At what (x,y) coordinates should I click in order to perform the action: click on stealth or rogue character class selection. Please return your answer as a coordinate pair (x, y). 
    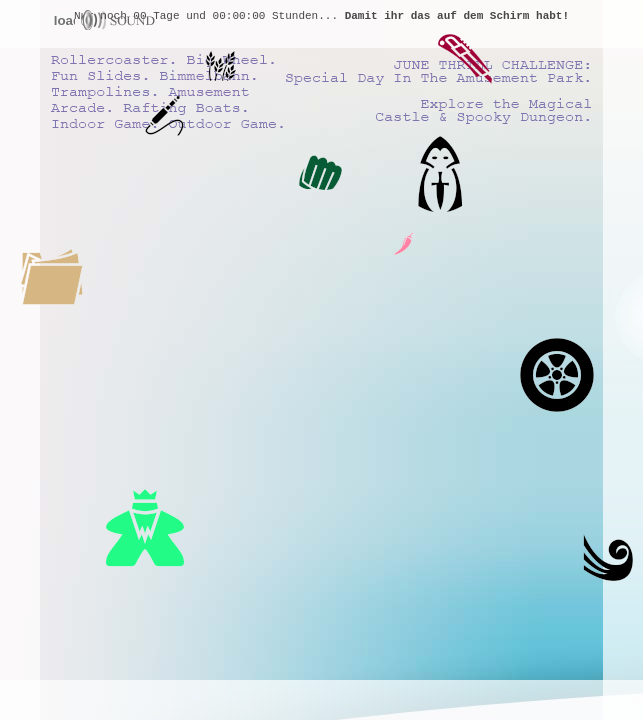
    Looking at the image, I should click on (440, 174).